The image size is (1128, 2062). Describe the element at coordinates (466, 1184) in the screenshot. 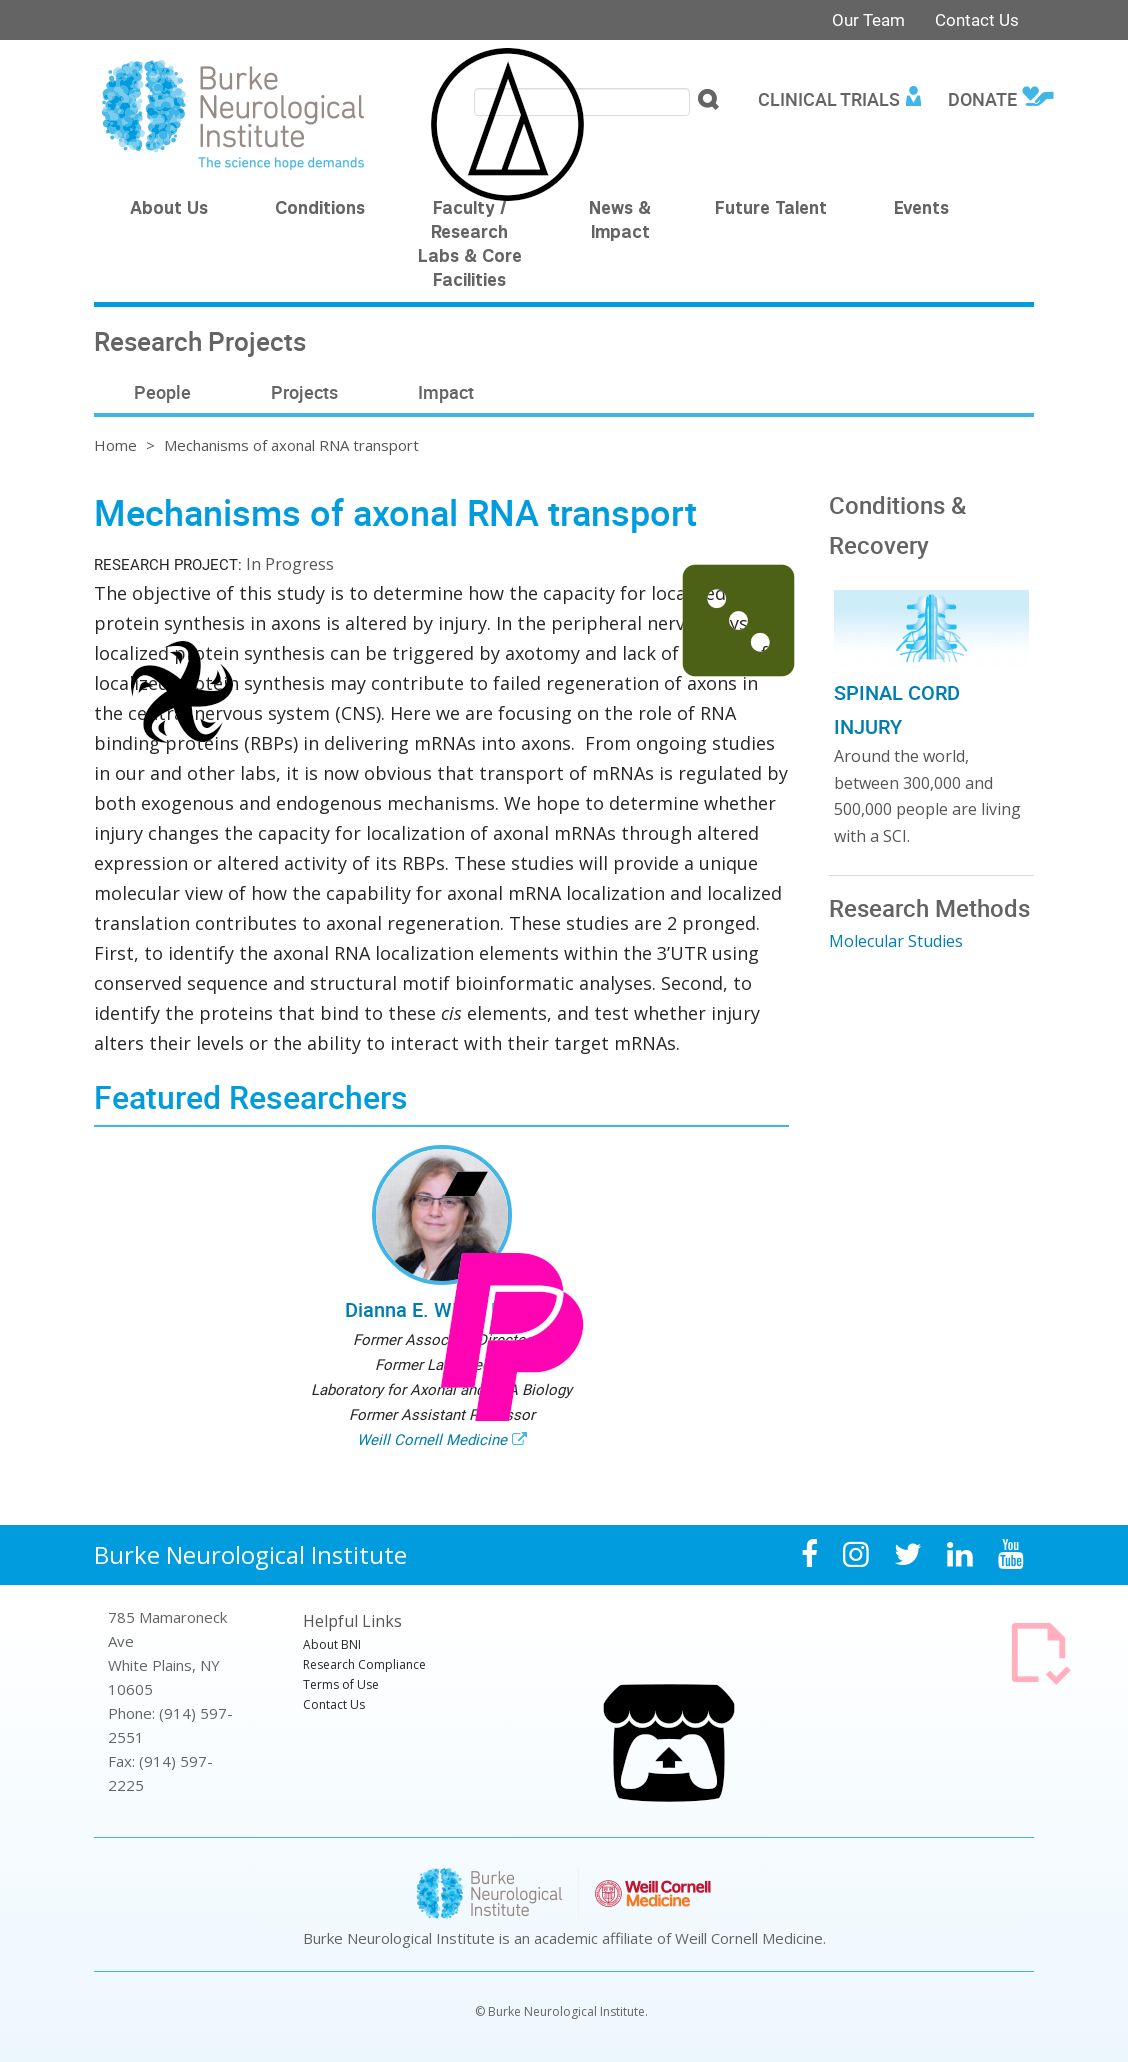

I see `open bandcamp music platform` at that location.